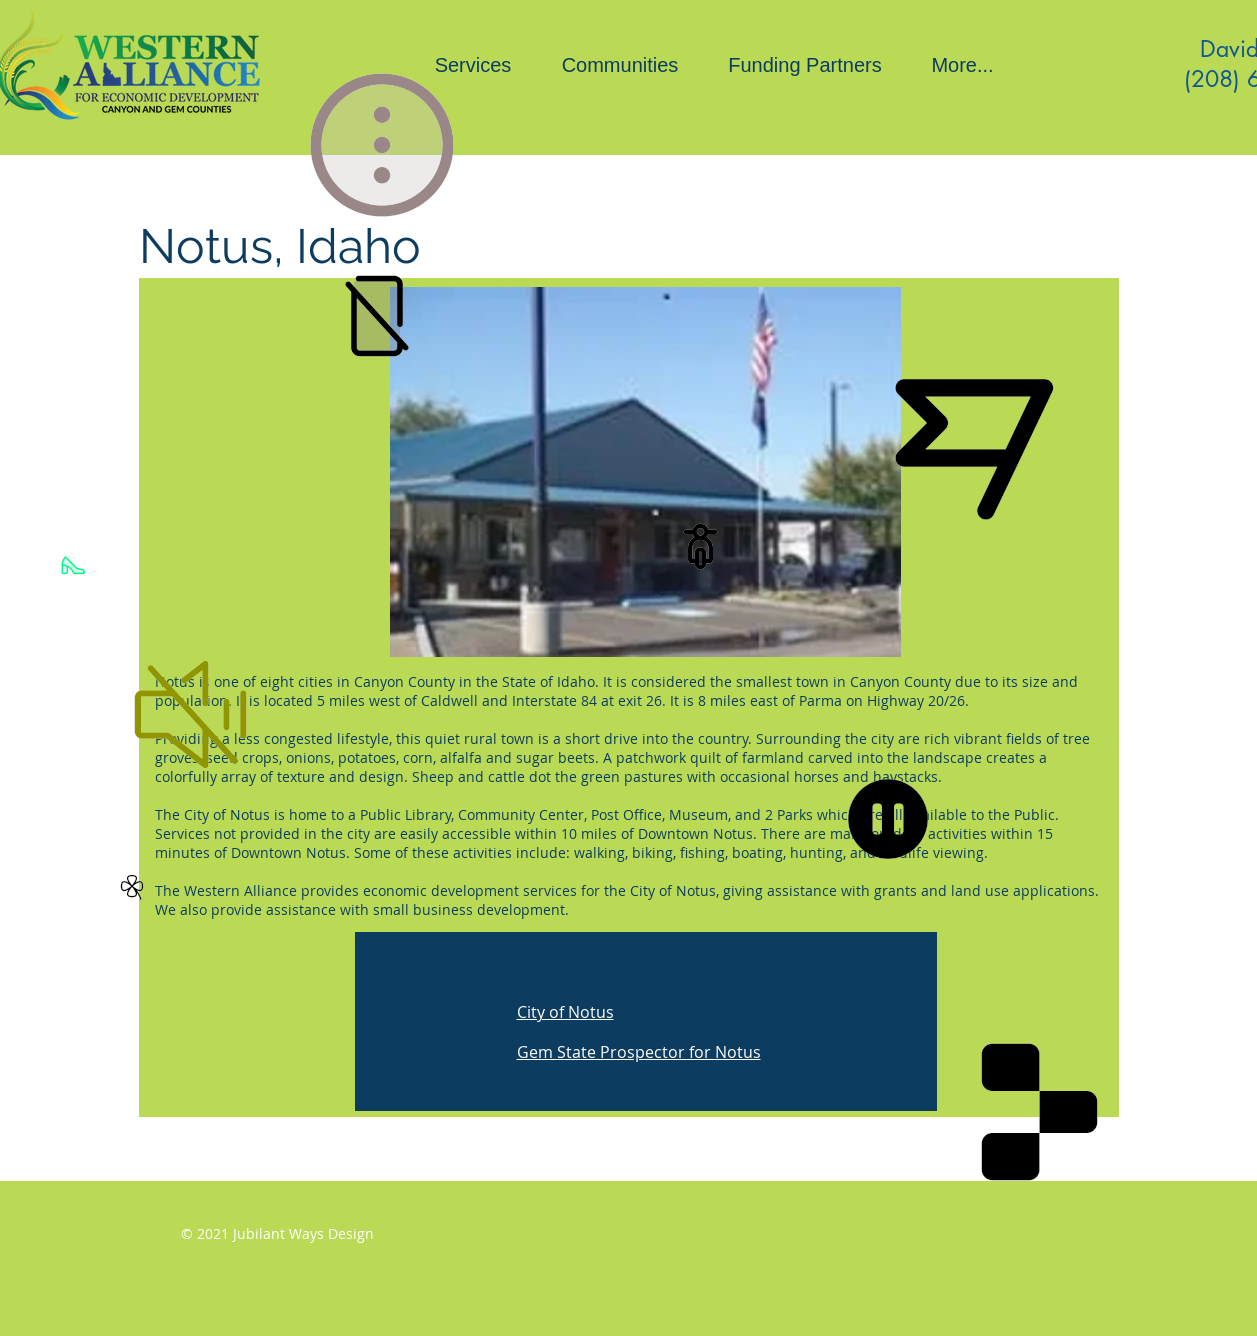 The width and height of the screenshot is (1257, 1336). Describe the element at coordinates (377, 316) in the screenshot. I see `mobile device is unavailable or disabled` at that location.